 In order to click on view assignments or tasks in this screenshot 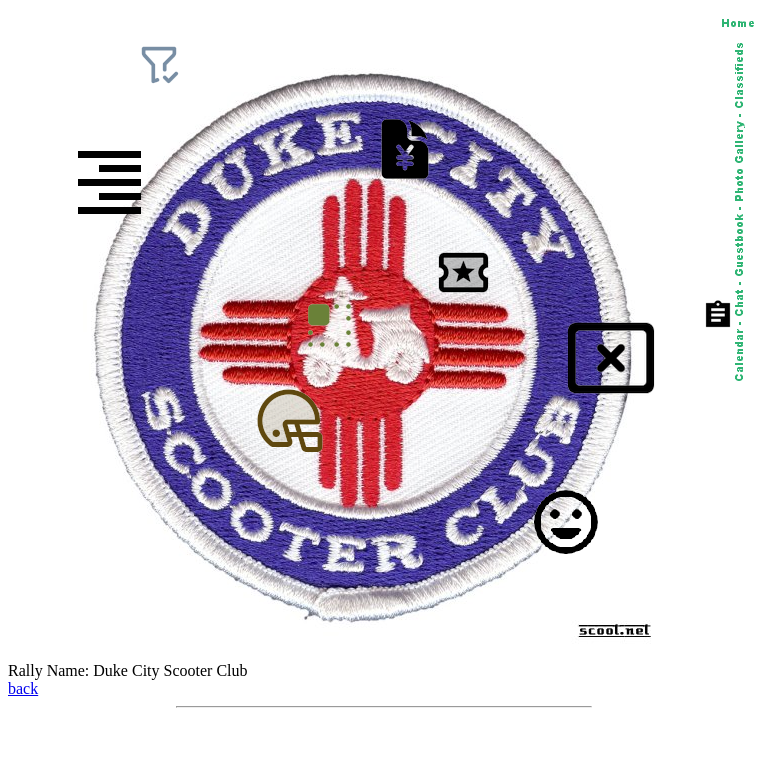, I will do `click(718, 315)`.